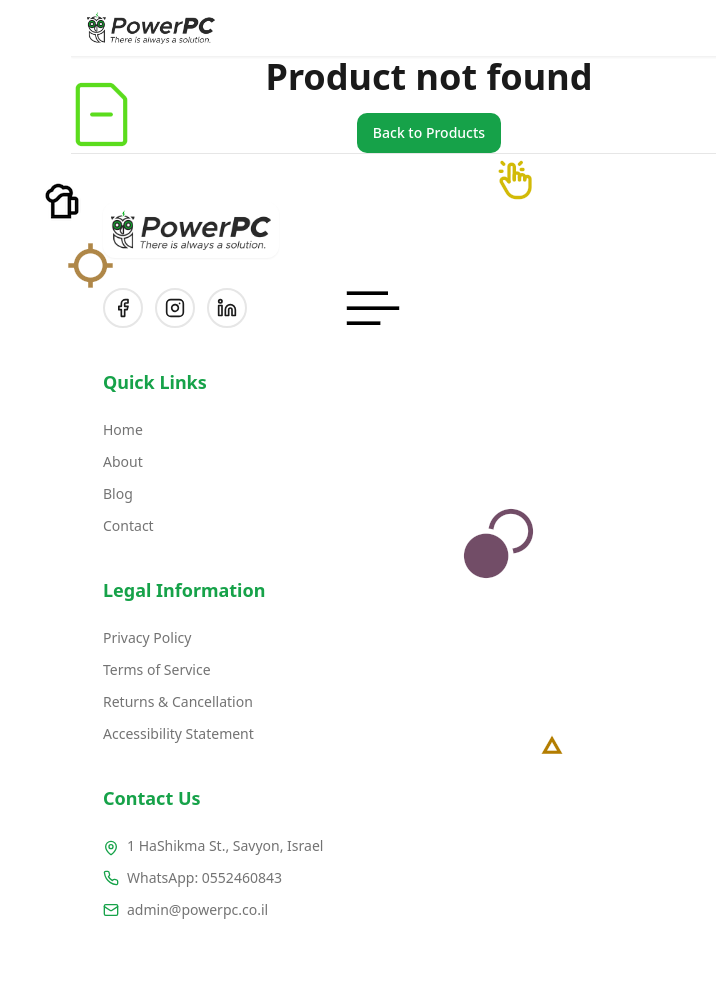  I want to click on tap or click to interact, so click(516, 180).